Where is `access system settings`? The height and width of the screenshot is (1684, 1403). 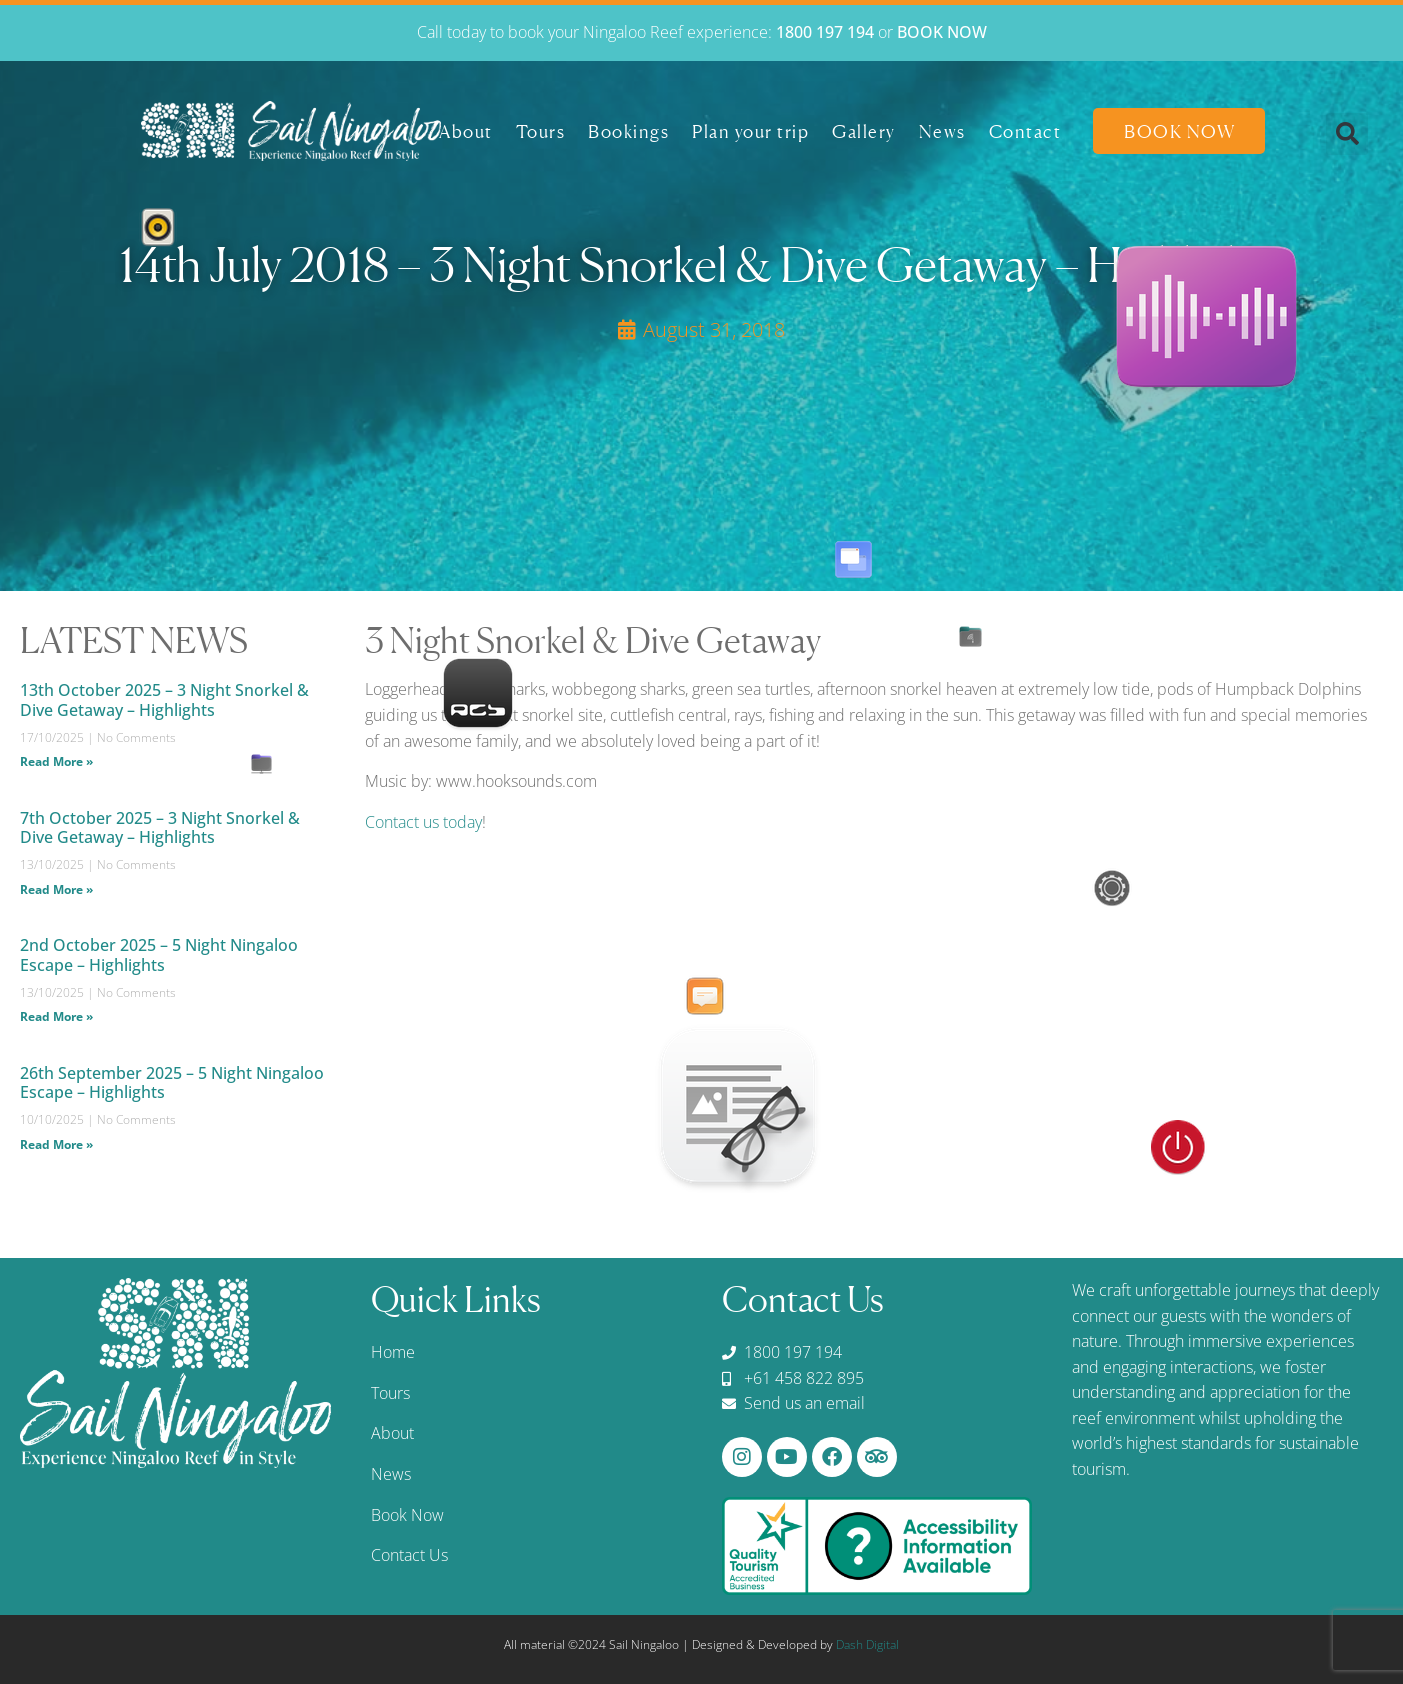
access system settings is located at coordinates (1112, 888).